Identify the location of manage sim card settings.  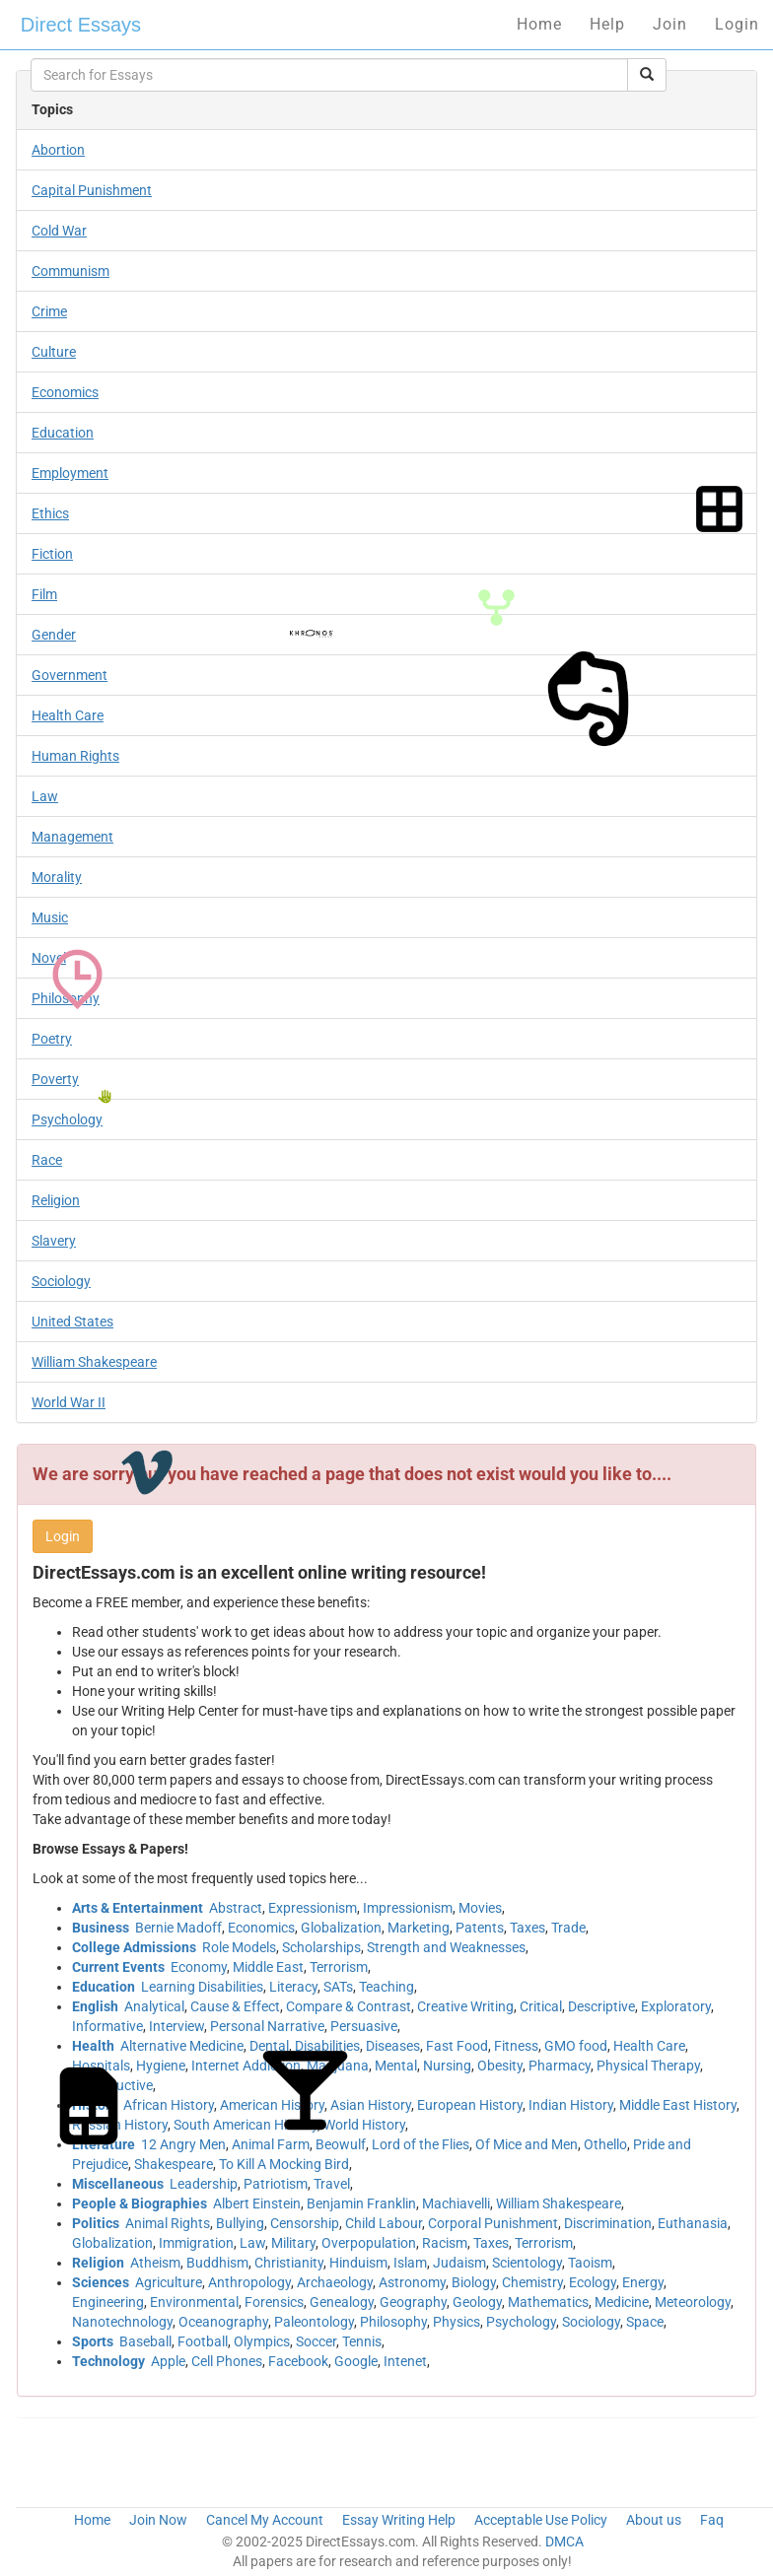
(89, 2106).